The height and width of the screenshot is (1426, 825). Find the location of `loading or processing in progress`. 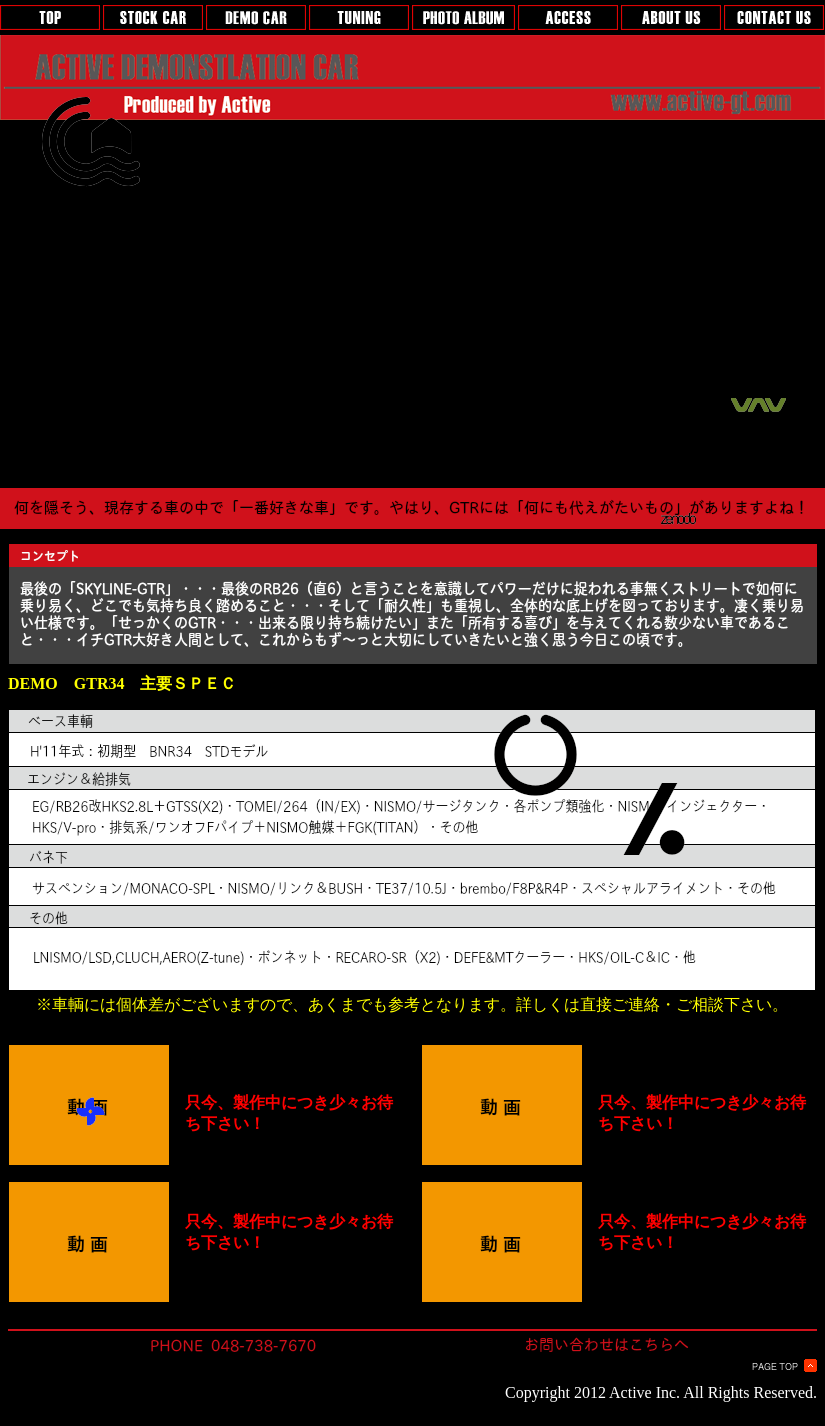

loading or processing in progress is located at coordinates (535, 754).